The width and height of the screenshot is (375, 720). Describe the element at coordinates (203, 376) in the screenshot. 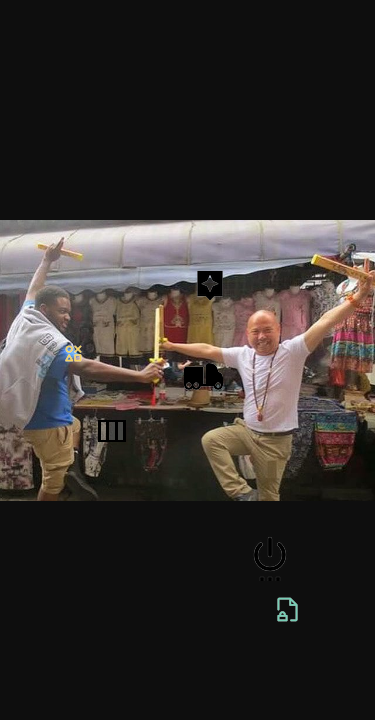

I see `track shipment or delivery status` at that location.